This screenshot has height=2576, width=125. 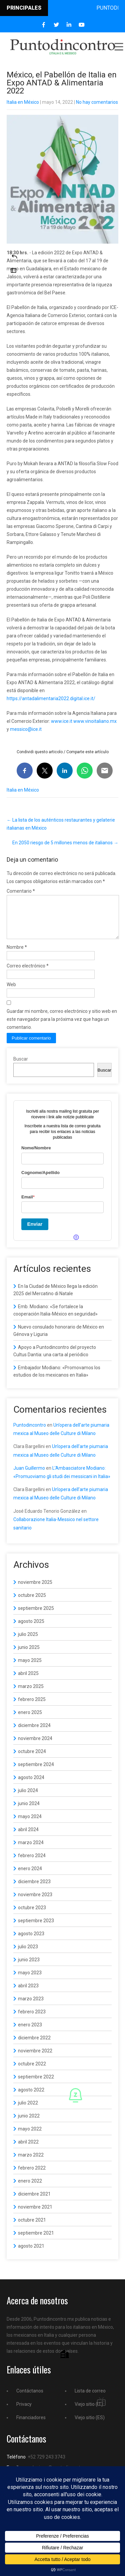 I want to click on mute or snooze notifications, so click(x=75, y=2095).